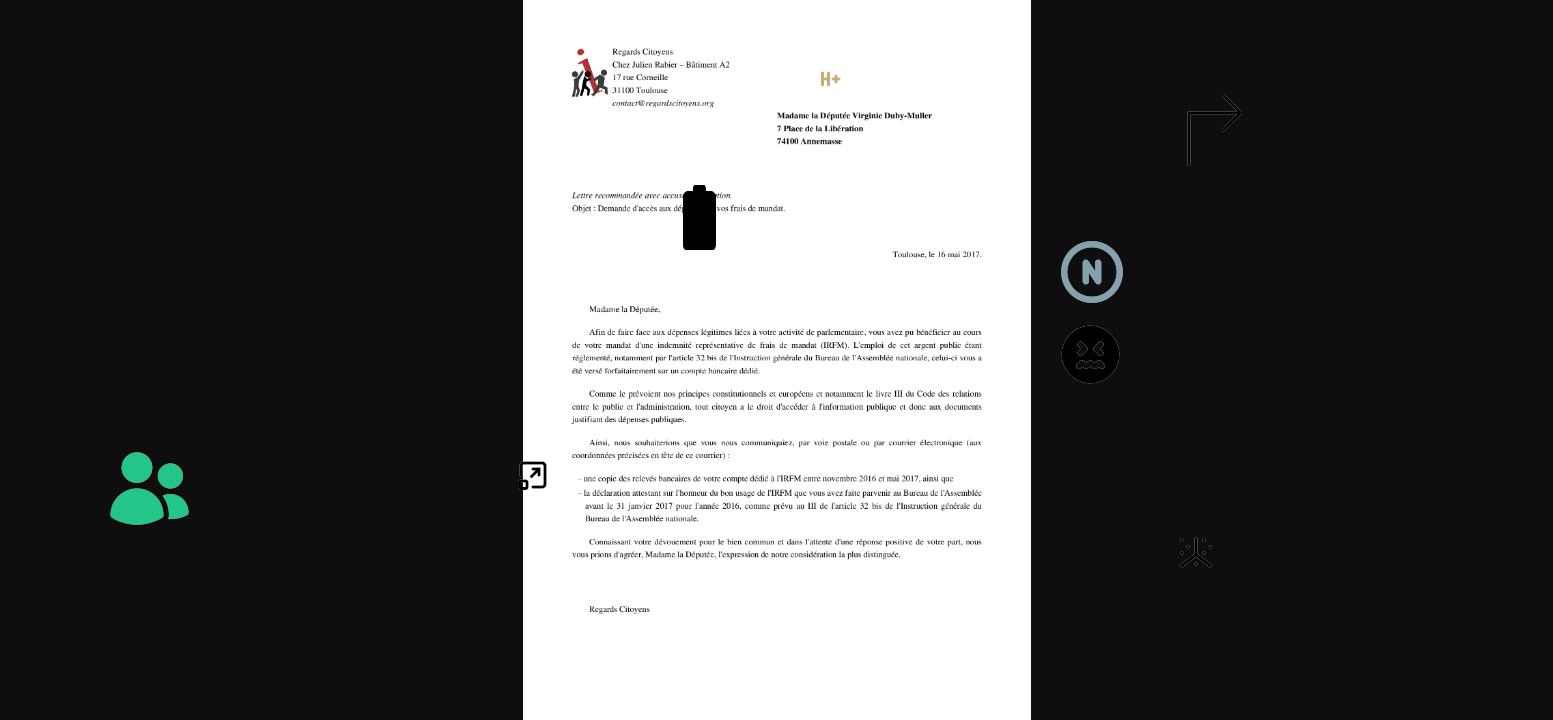 The width and height of the screenshot is (1553, 720). I want to click on express frustration or anger reaction, so click(1090, 354).